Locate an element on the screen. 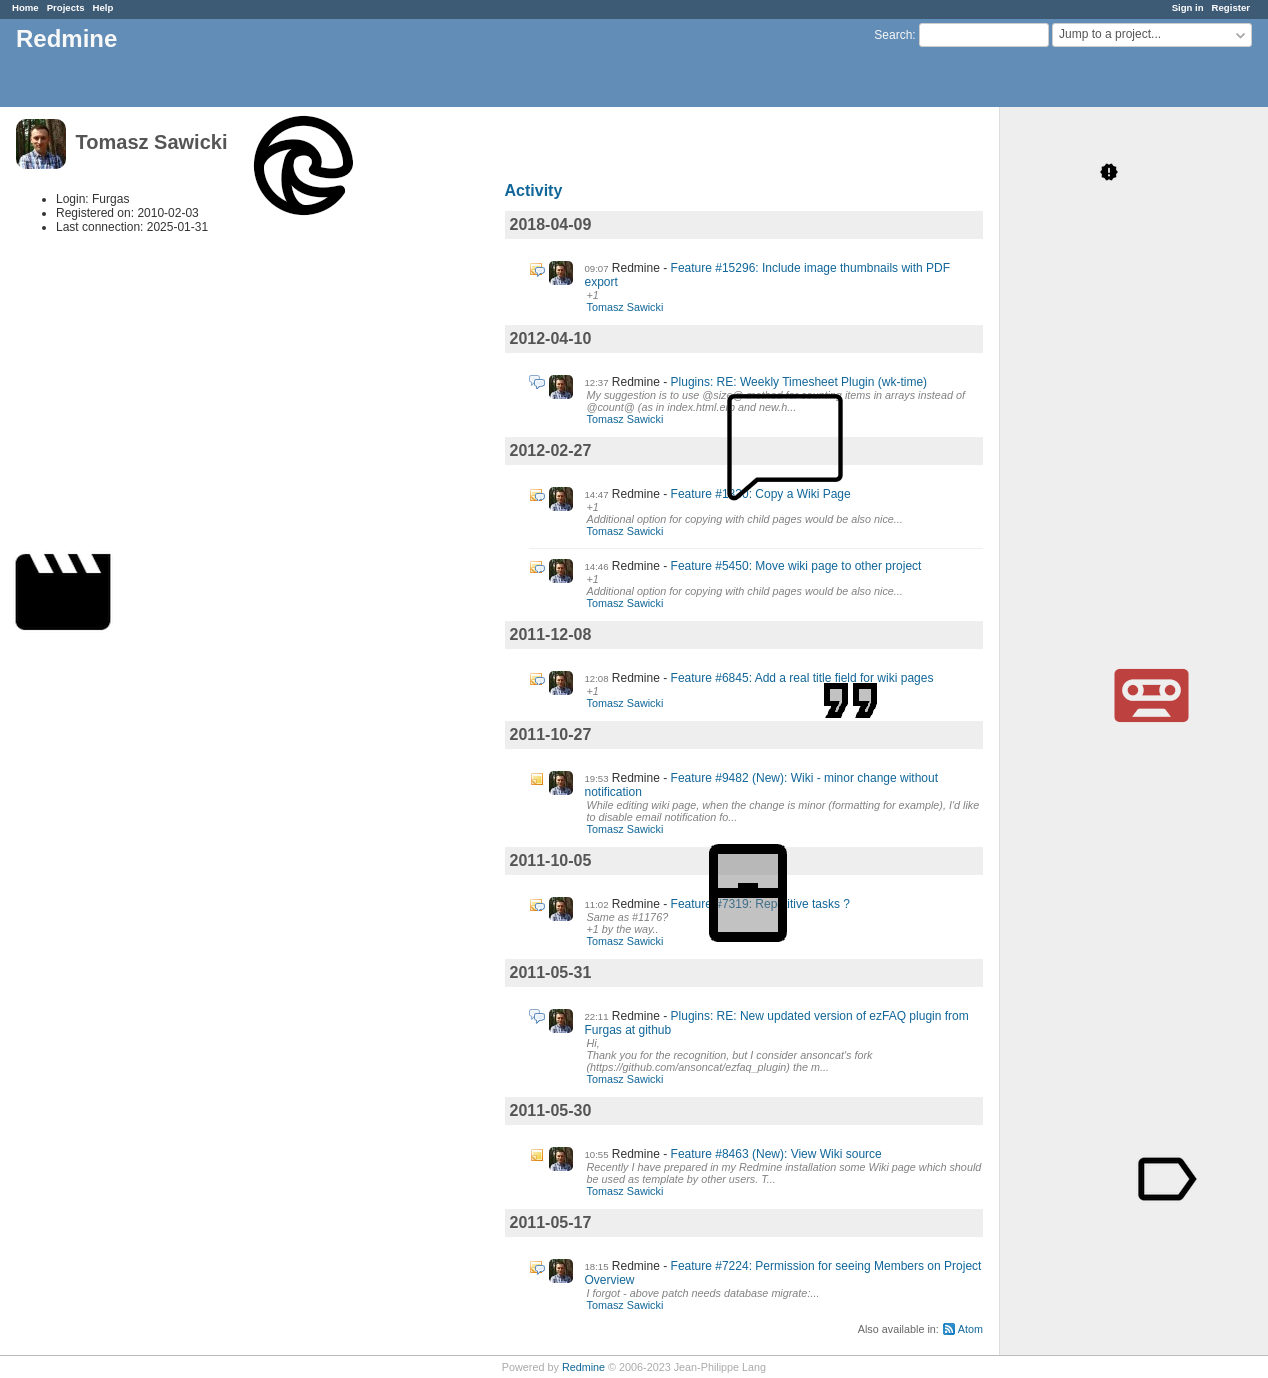  access audio recordings or voice memos is located at coordinates (1151, 695).